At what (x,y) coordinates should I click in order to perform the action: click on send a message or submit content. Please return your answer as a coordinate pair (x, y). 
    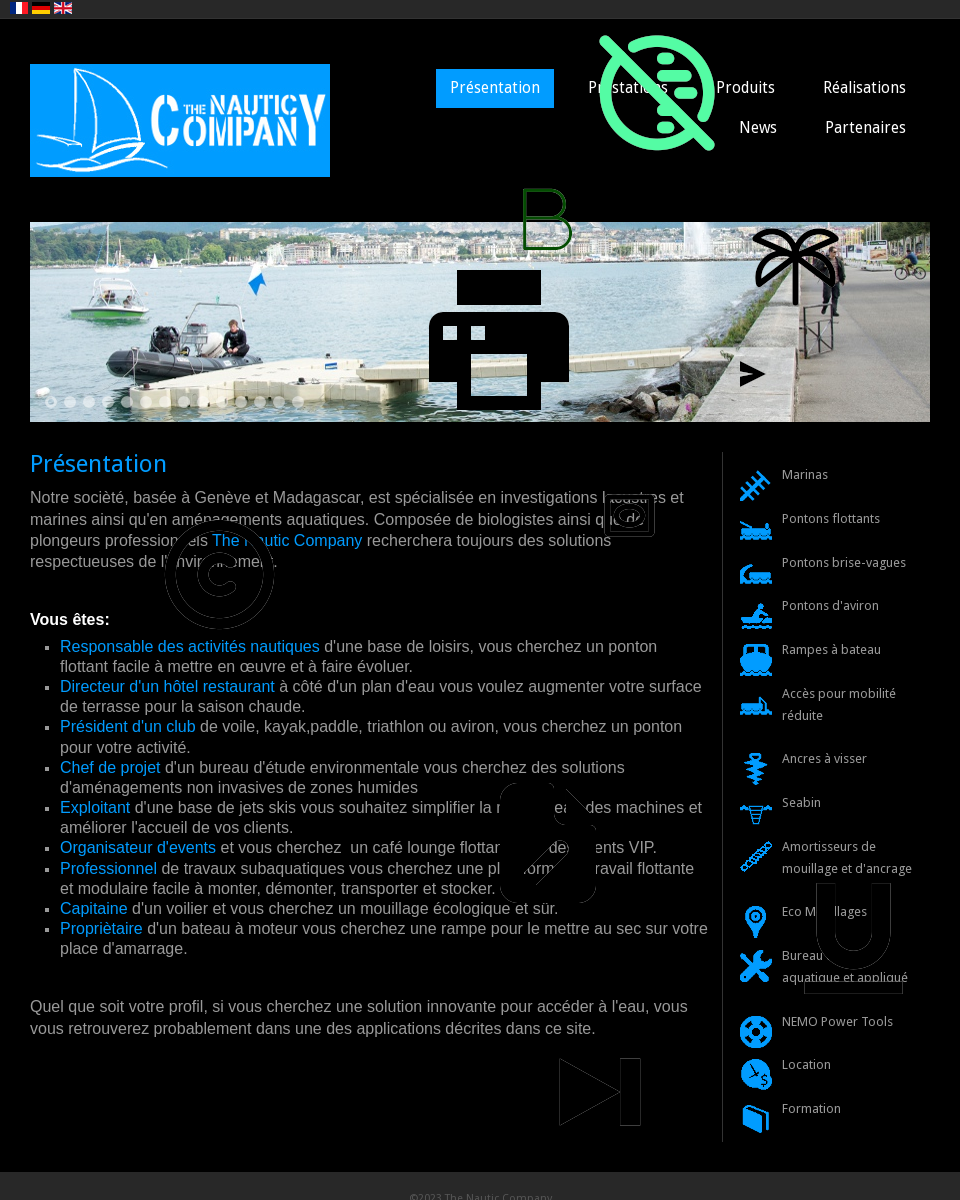
    Looking at the image, I should click on (753, 374).